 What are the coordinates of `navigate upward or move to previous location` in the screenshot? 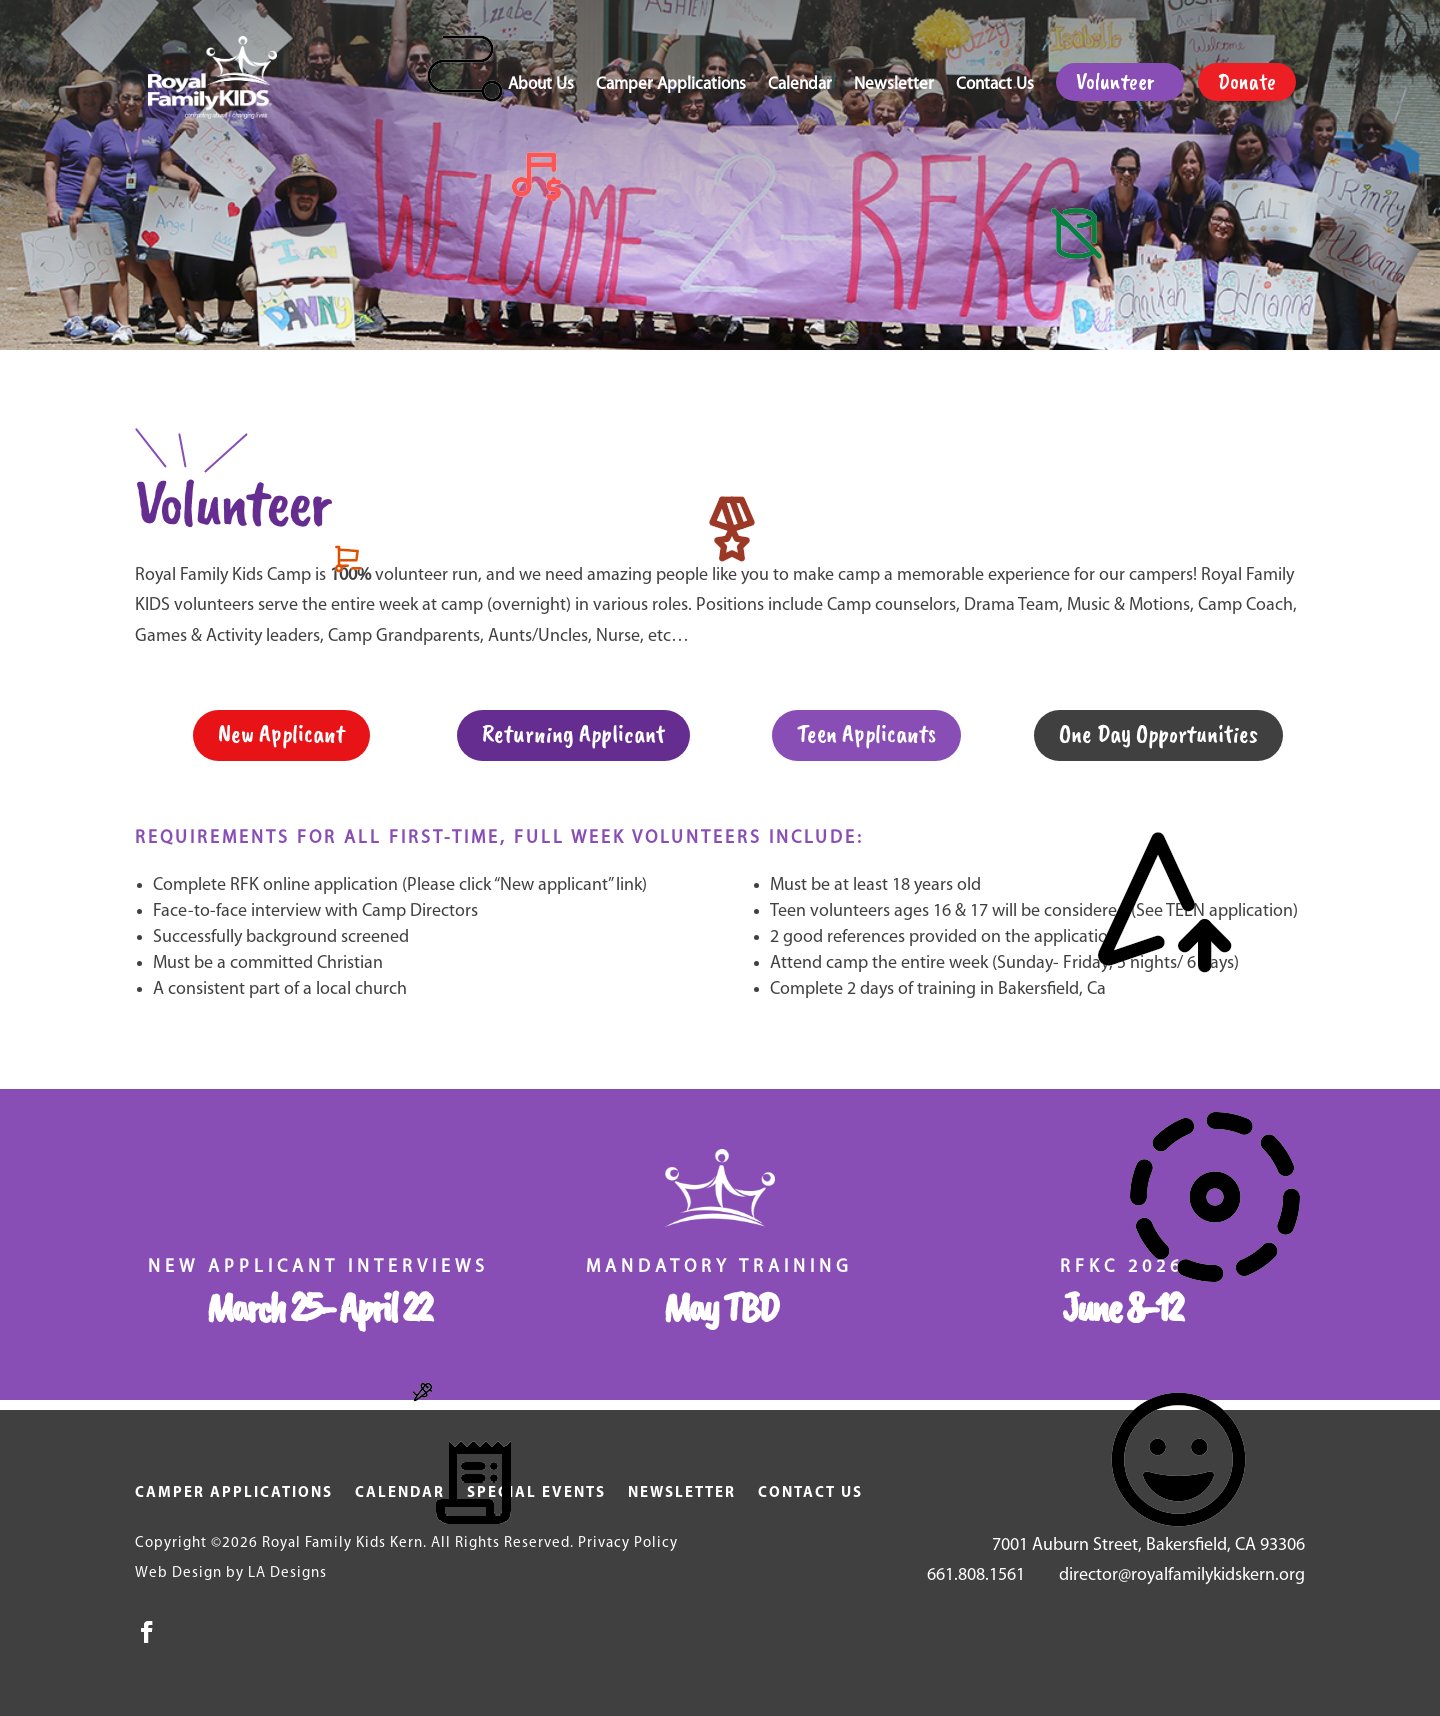 It's located at (1158, 899).